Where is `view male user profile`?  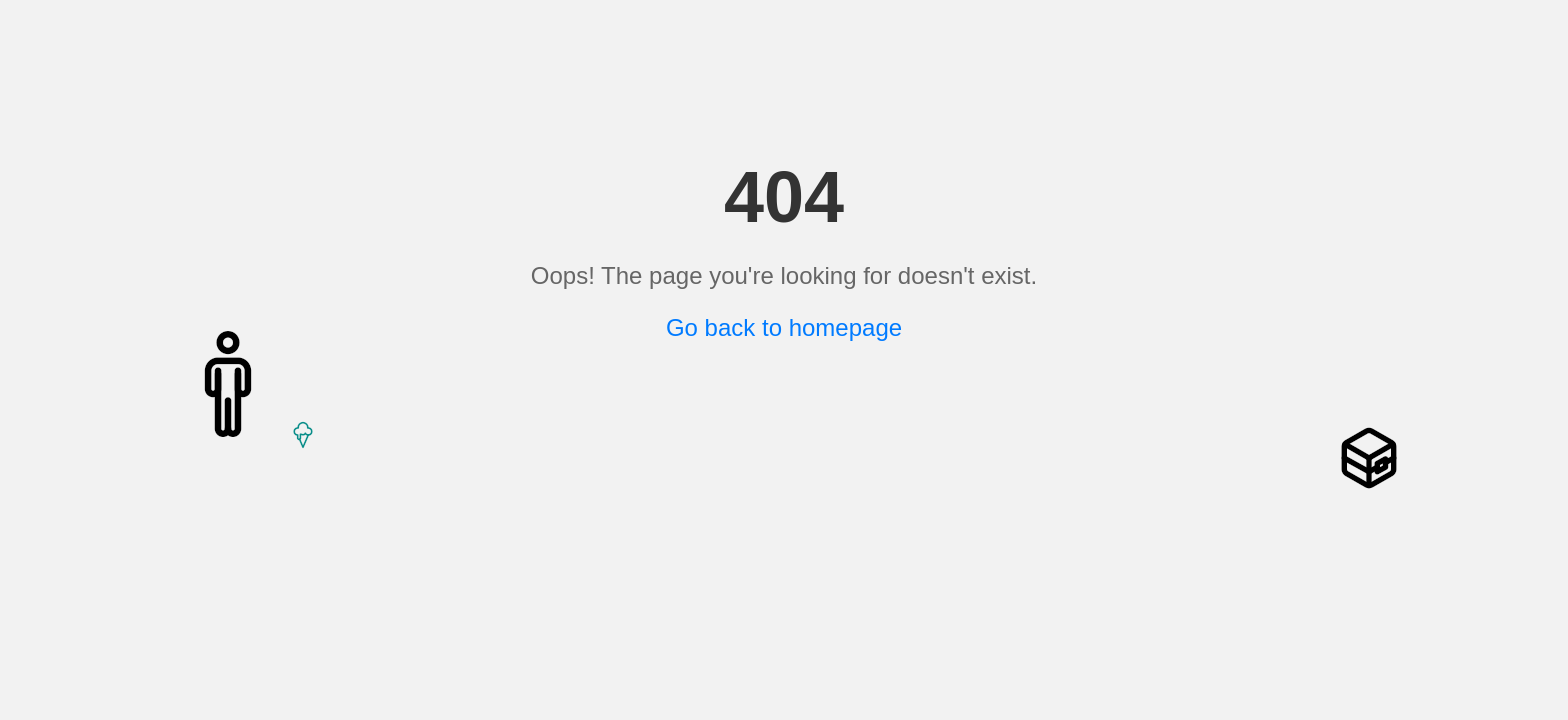 view male user profile is located at coordinates (228, 384).